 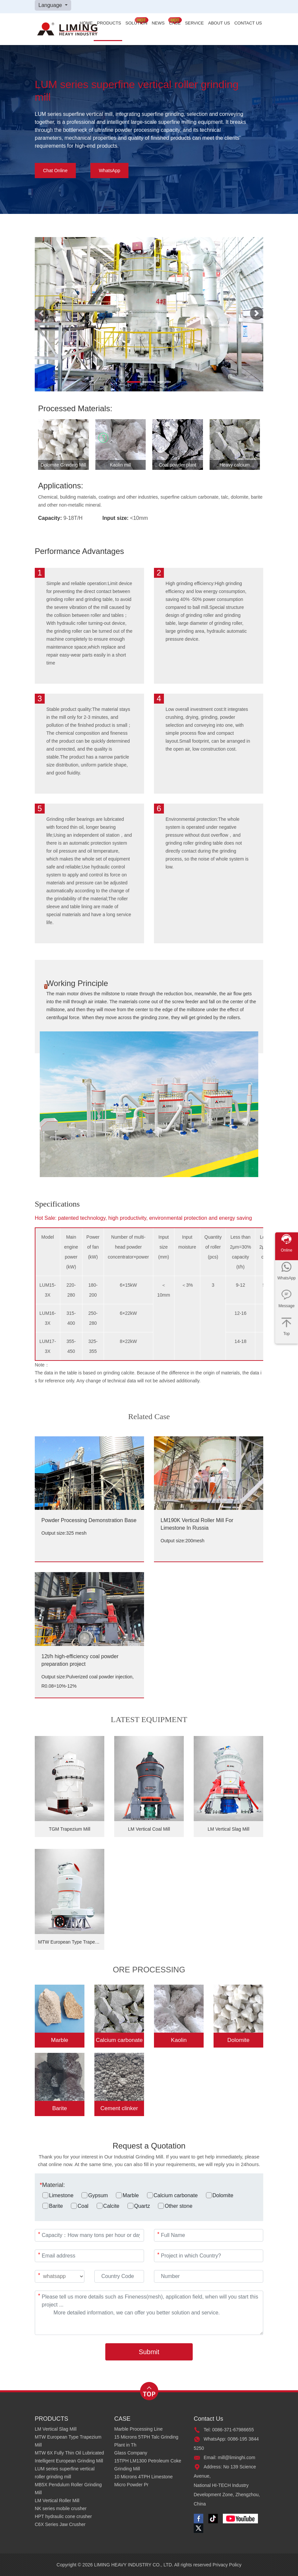 I want to click on indicates step three in a multi-step process, so click(x=103, y=438).